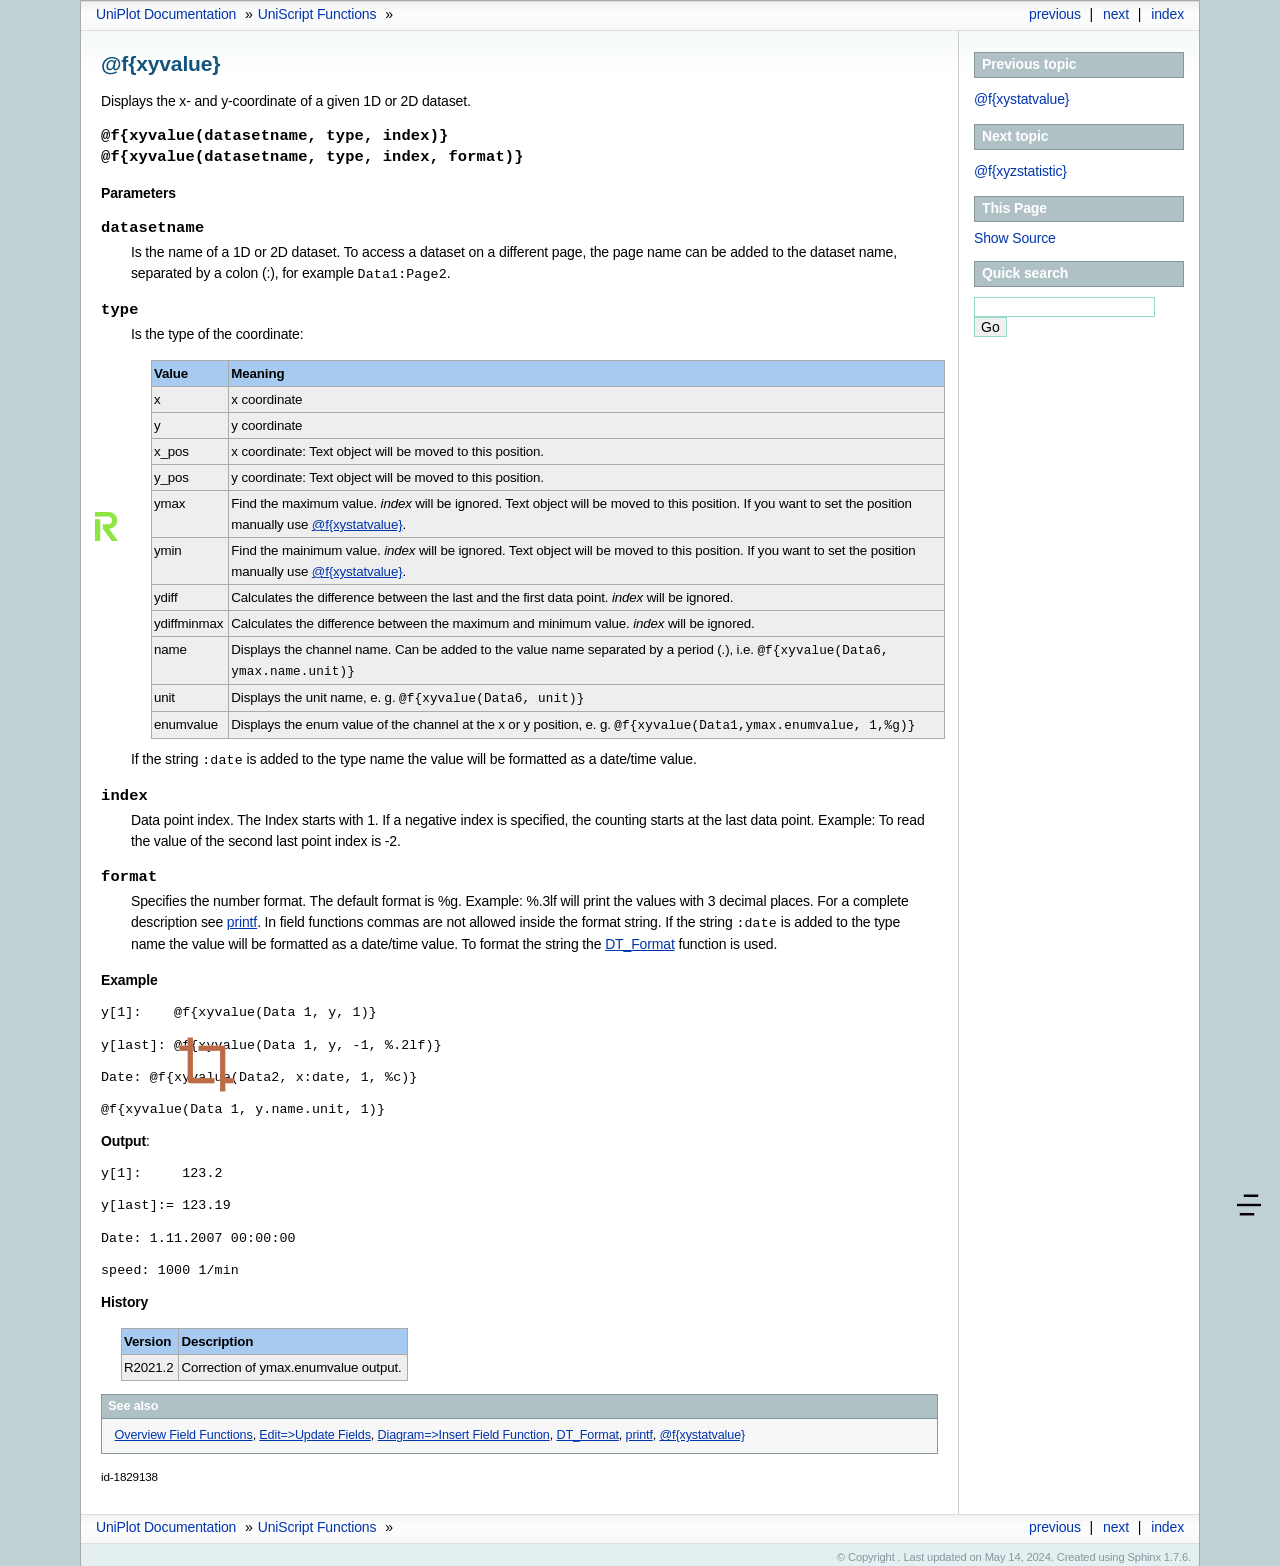 This screenshot has width=1280, height=1566. What do you see at coordinates (106, 526) in the screenshot?
I see `open the Revolut banking app` at bounding box center [106, 526].